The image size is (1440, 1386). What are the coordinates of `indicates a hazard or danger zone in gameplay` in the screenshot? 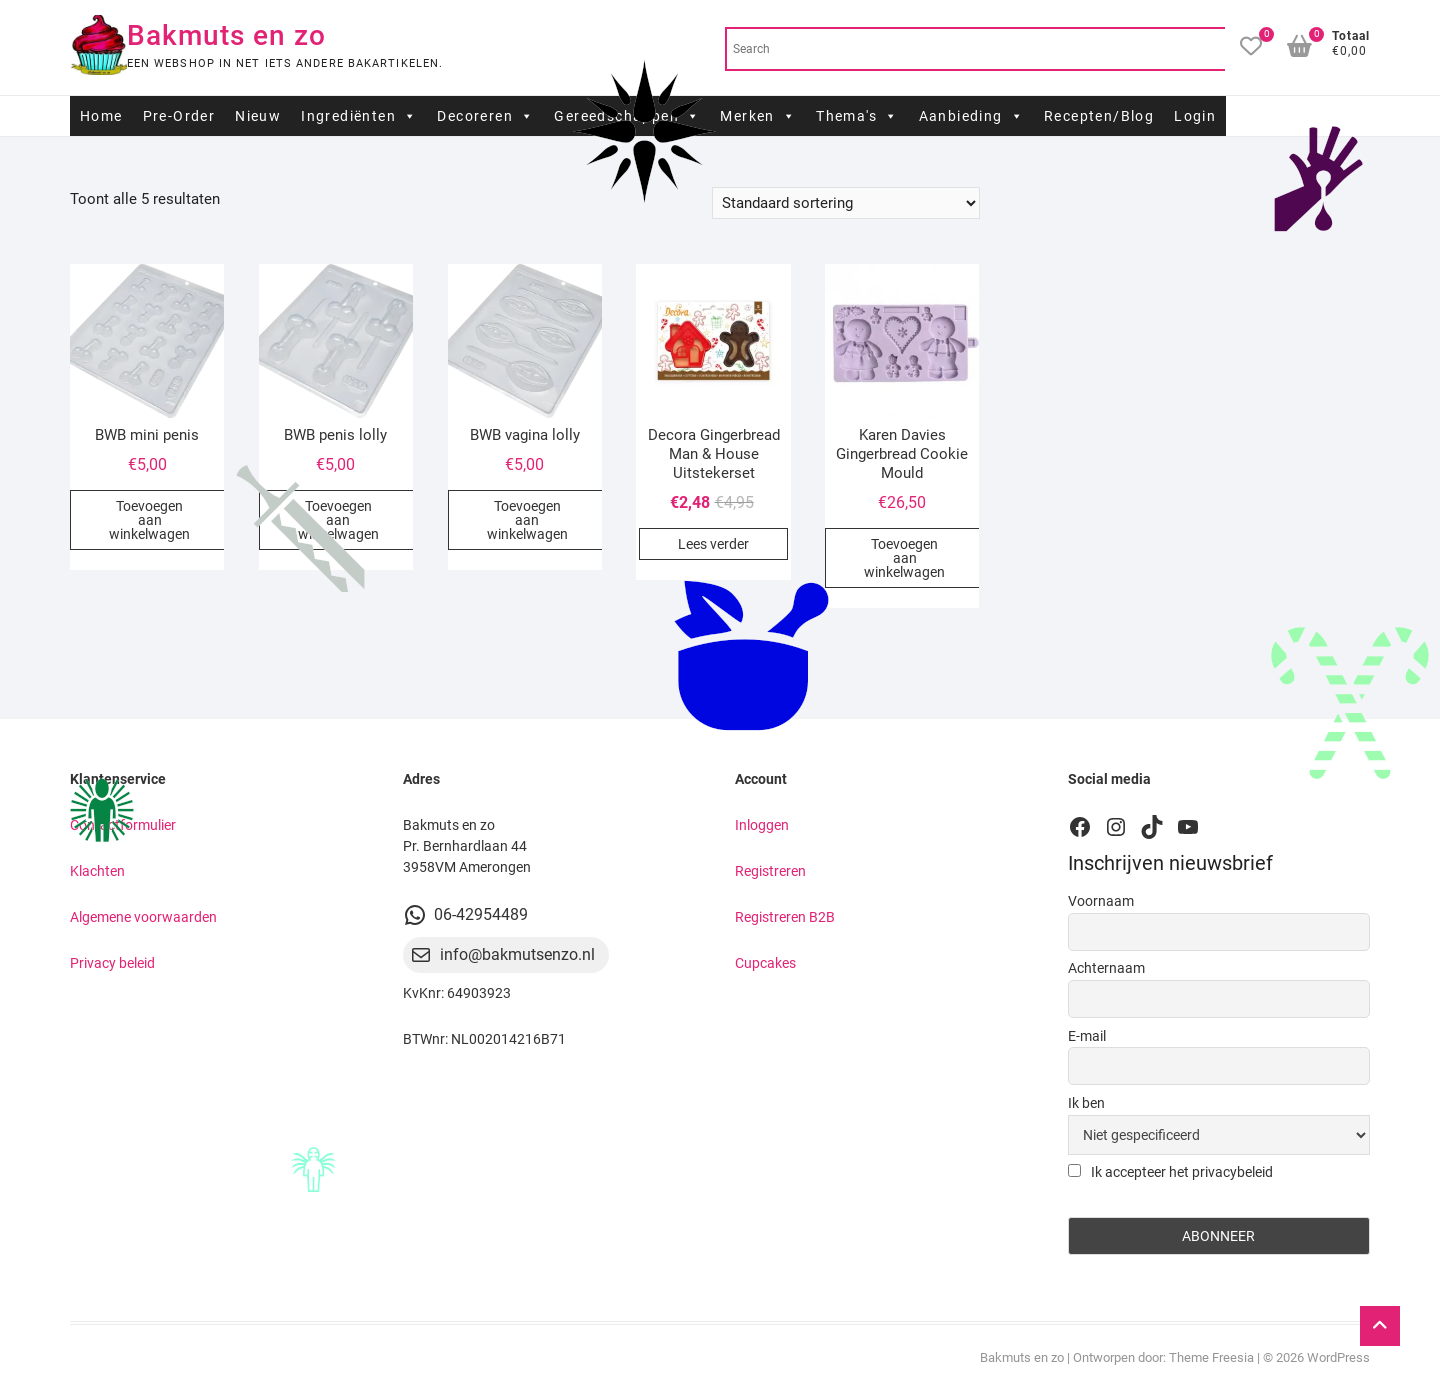 It's located at (644, 131).